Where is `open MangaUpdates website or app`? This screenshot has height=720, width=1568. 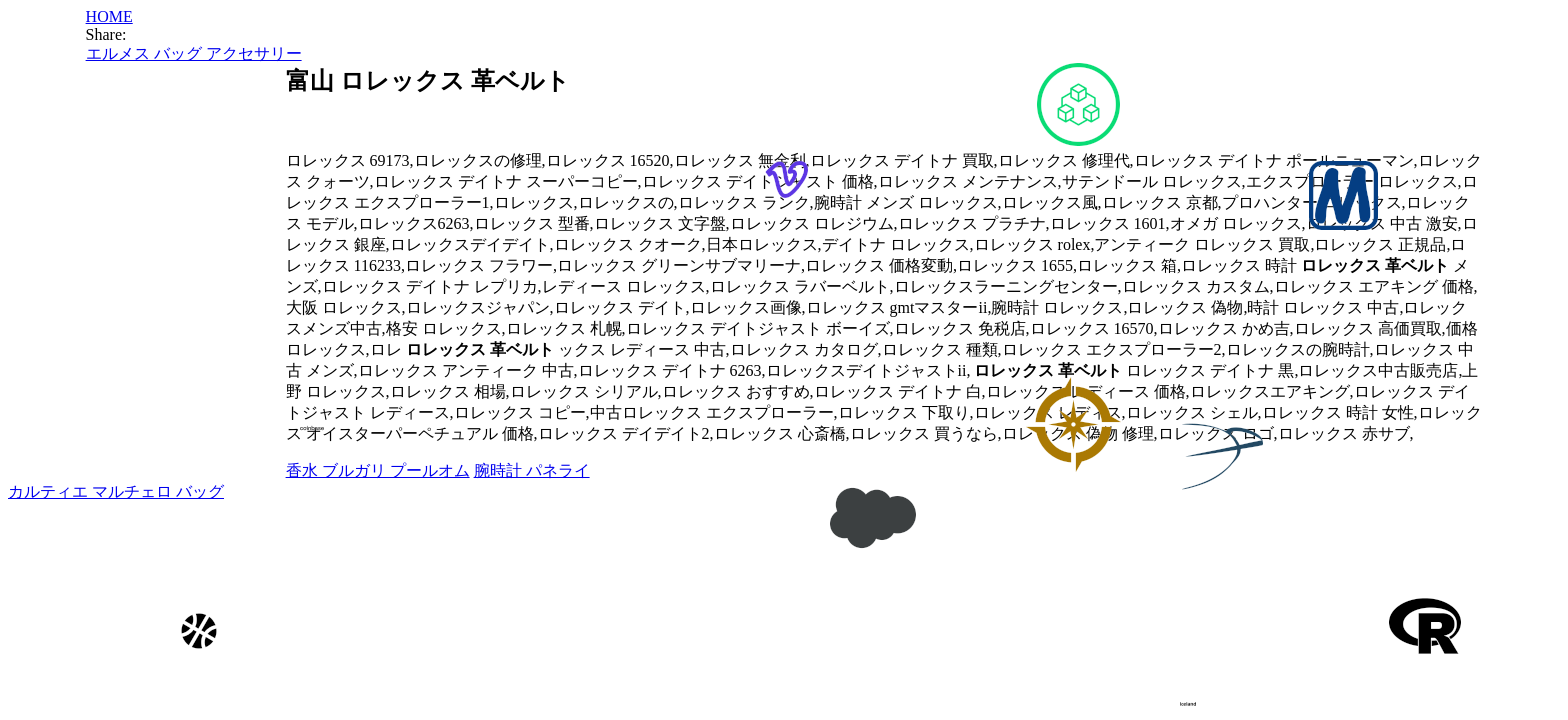
open MangaUpdates website or app is located at coordinates (1343, 195).